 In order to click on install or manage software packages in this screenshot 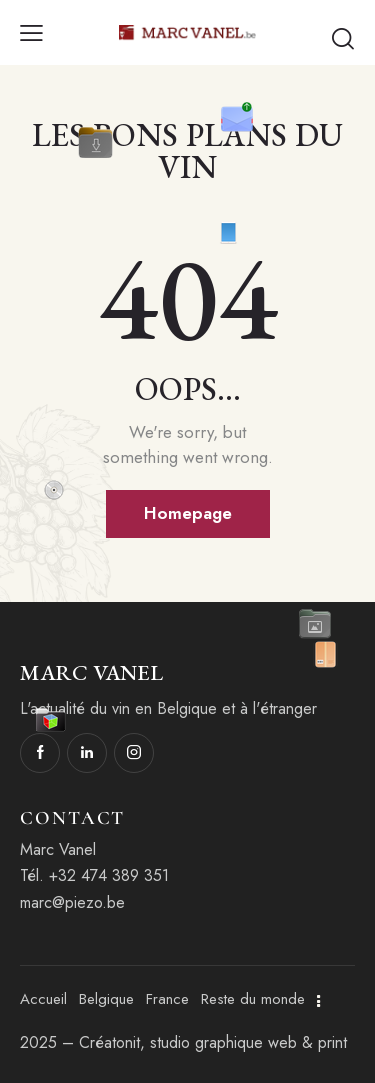, I will do `click(325, 654)`.